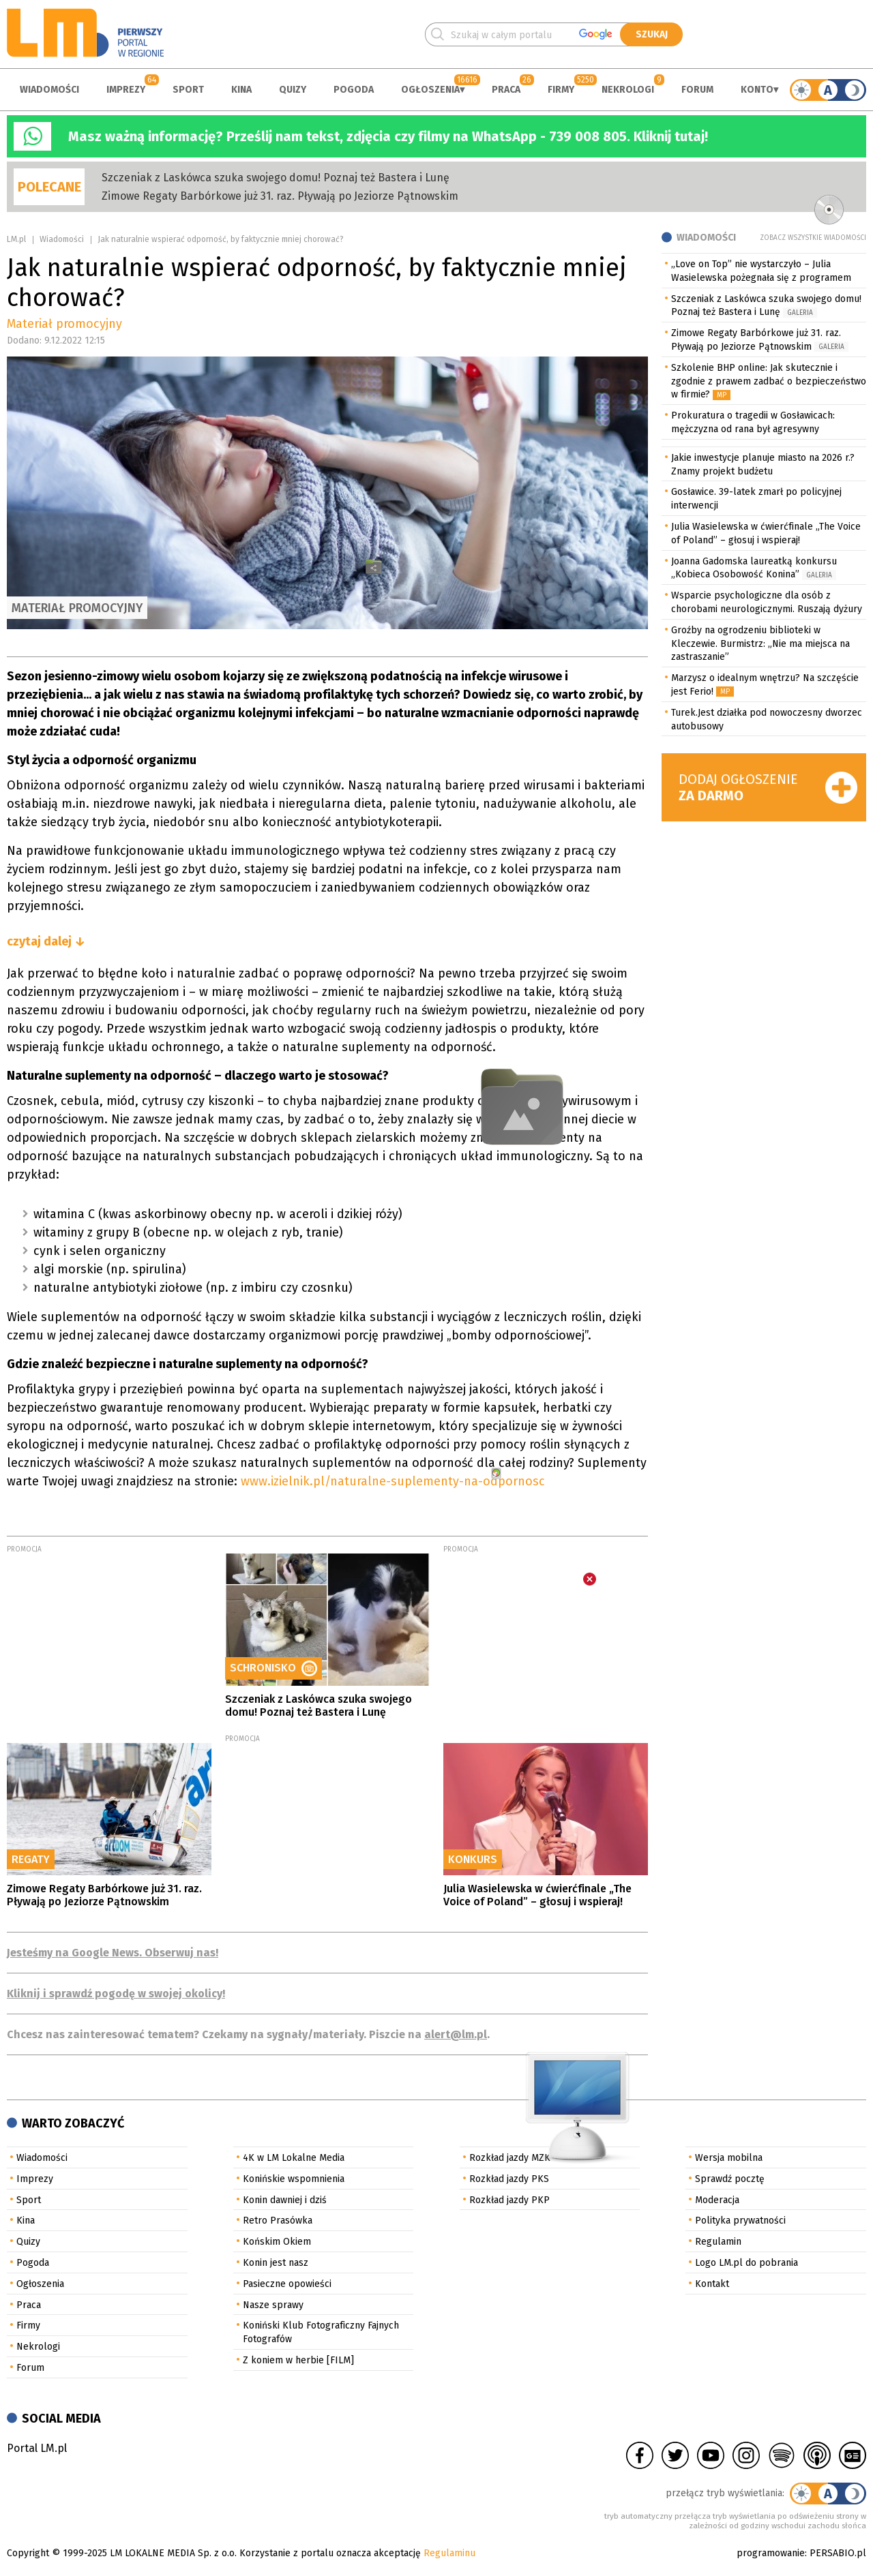  Describe the element at coordinates (496, 1473) in the screenshot. I see `open gparted disk partition editor` at that location.